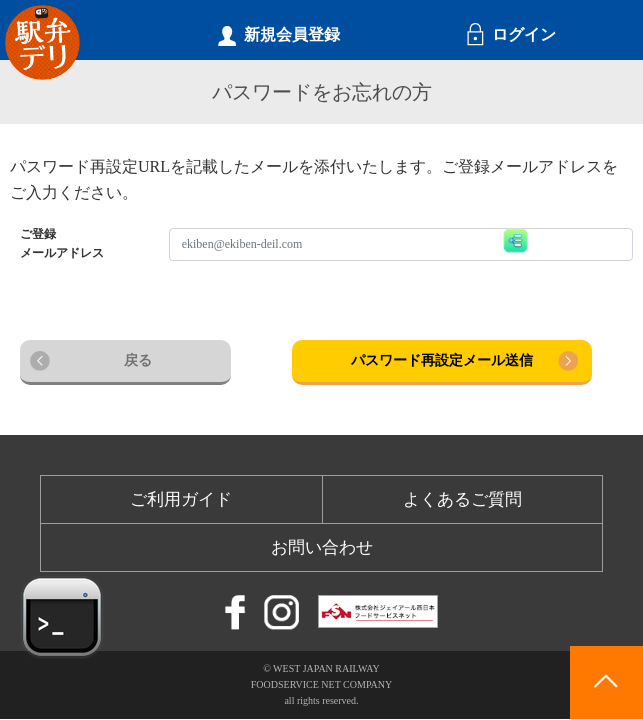  Describe the element at coordinates (62, 617) in the screenshot. I see `open yakuake drop-down terminal` at that location.